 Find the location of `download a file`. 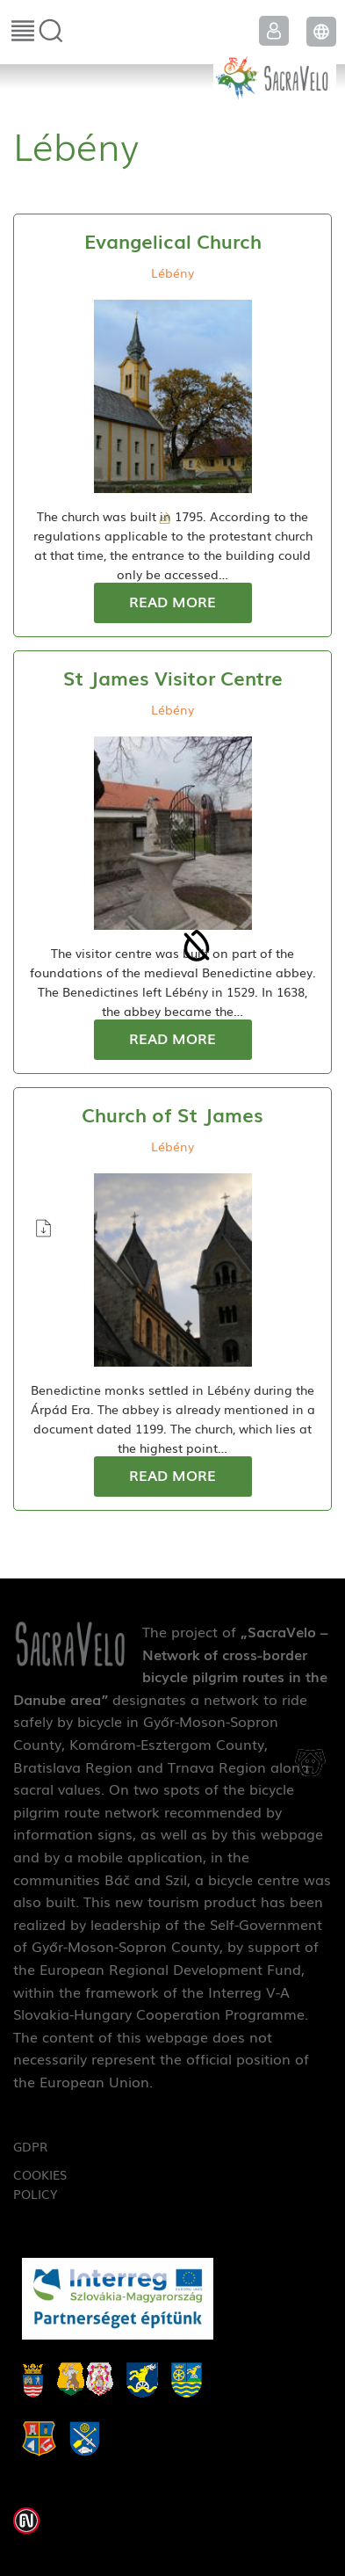

download a file is located at coordinates (43, 1228).